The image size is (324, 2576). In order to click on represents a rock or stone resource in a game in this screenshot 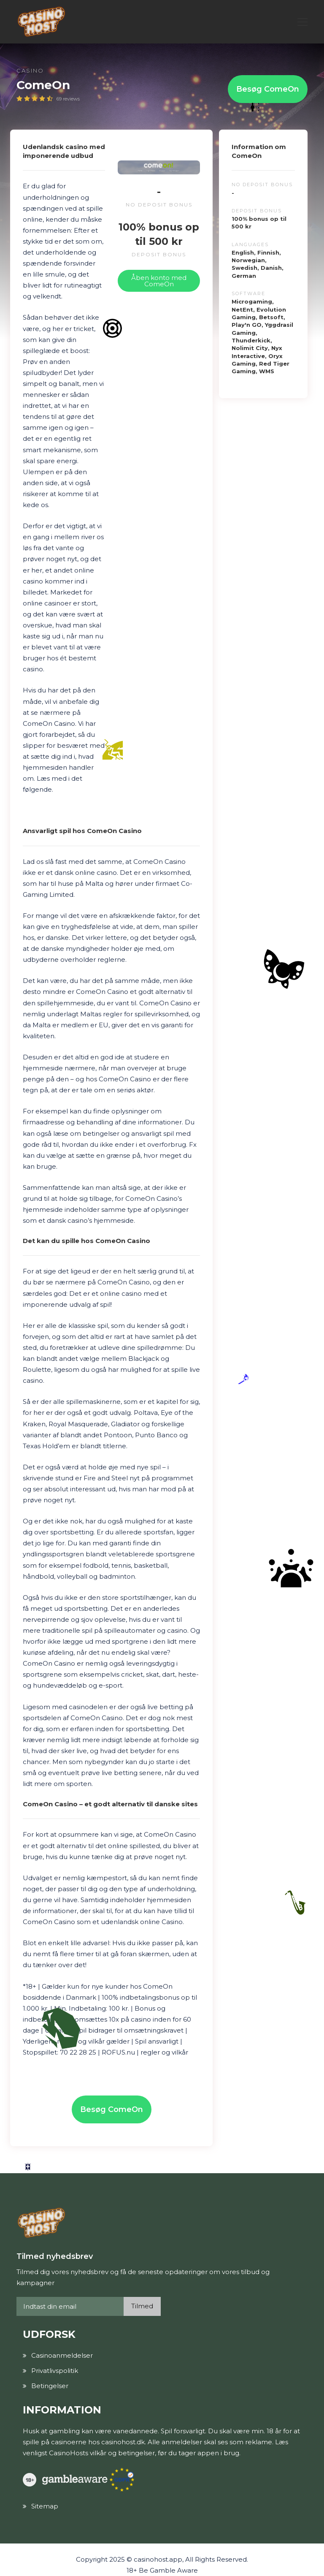, I will do `click(60, 2028)`.